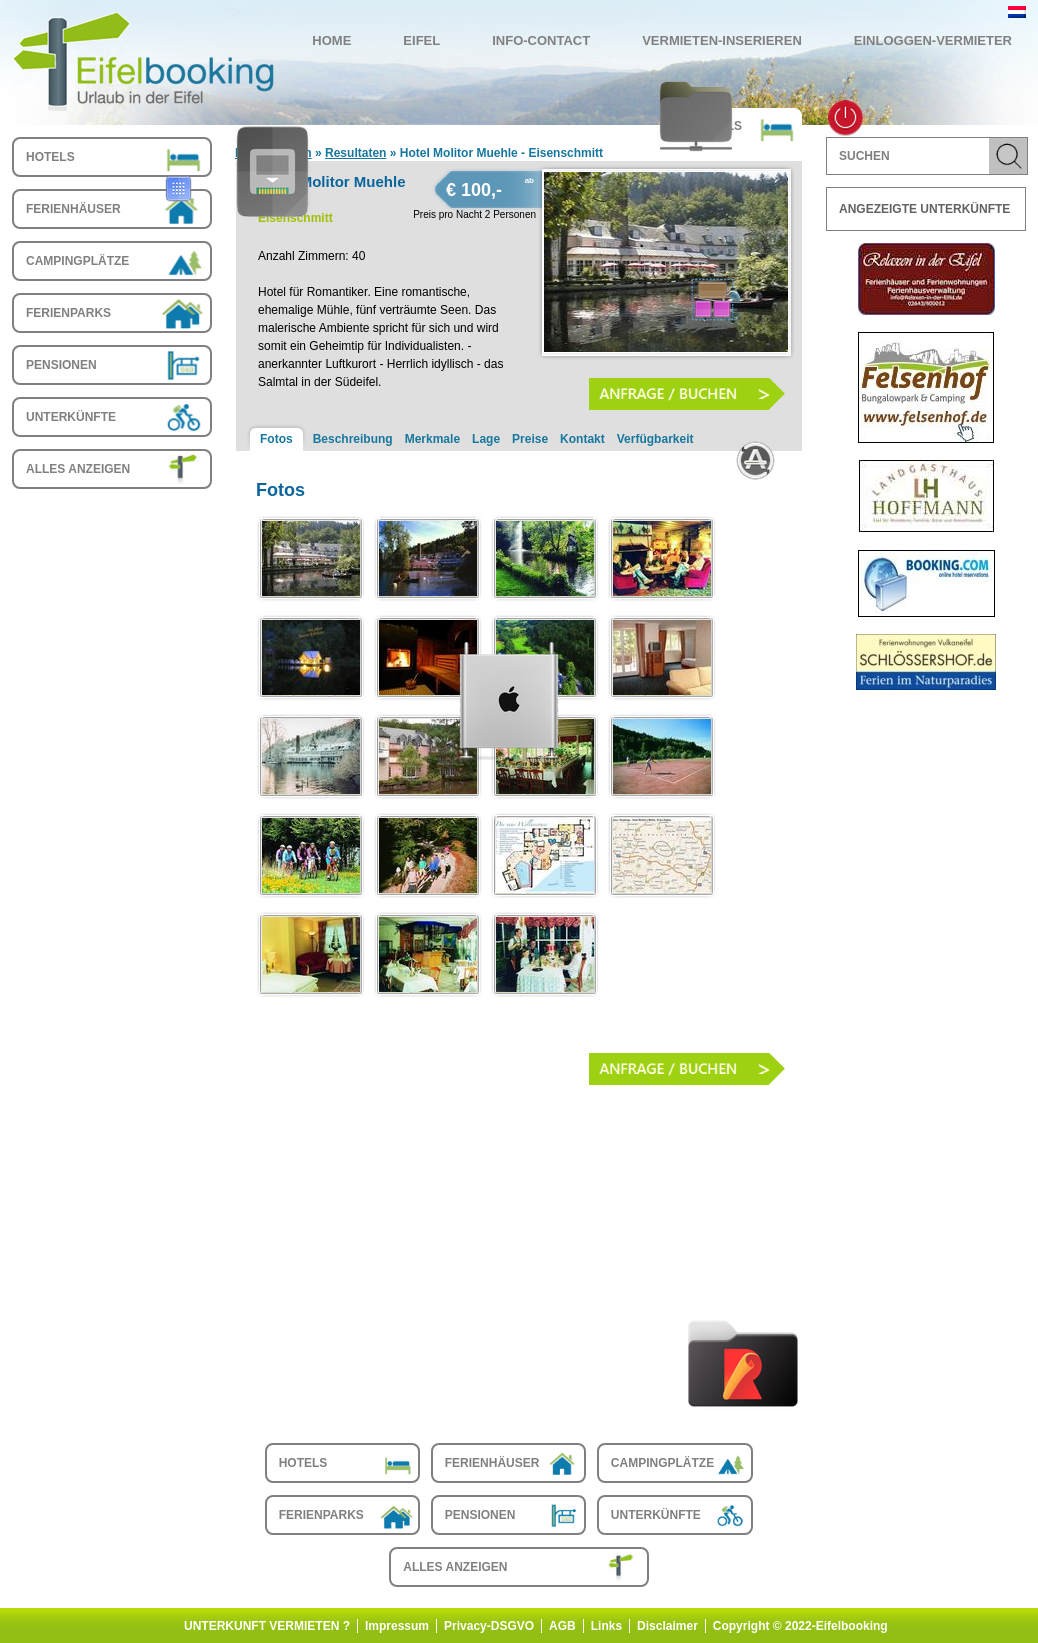  I want to click on mac pro desktop computer, so click(509, 702).